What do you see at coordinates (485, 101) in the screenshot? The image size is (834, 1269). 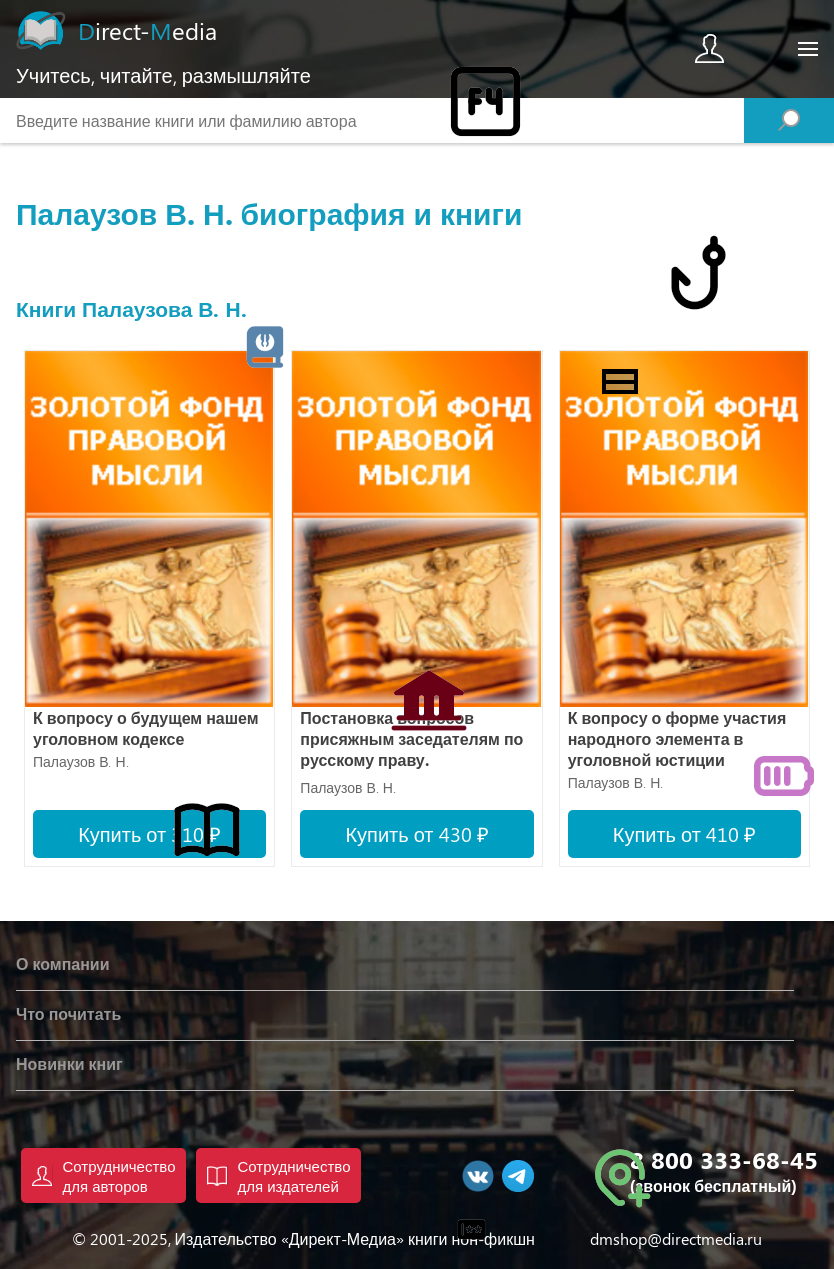 I see `press F4 keyboard shortcut` at bounding box center [485, 101].